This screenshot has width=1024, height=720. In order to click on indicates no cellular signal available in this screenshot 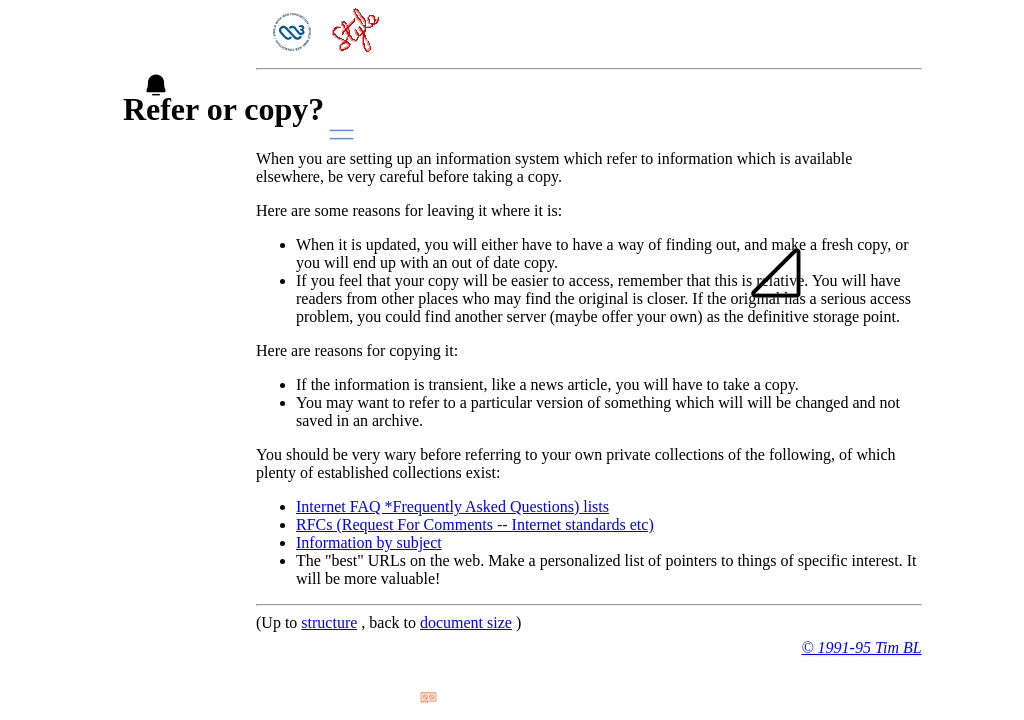, I will do `click(780, 275)`.